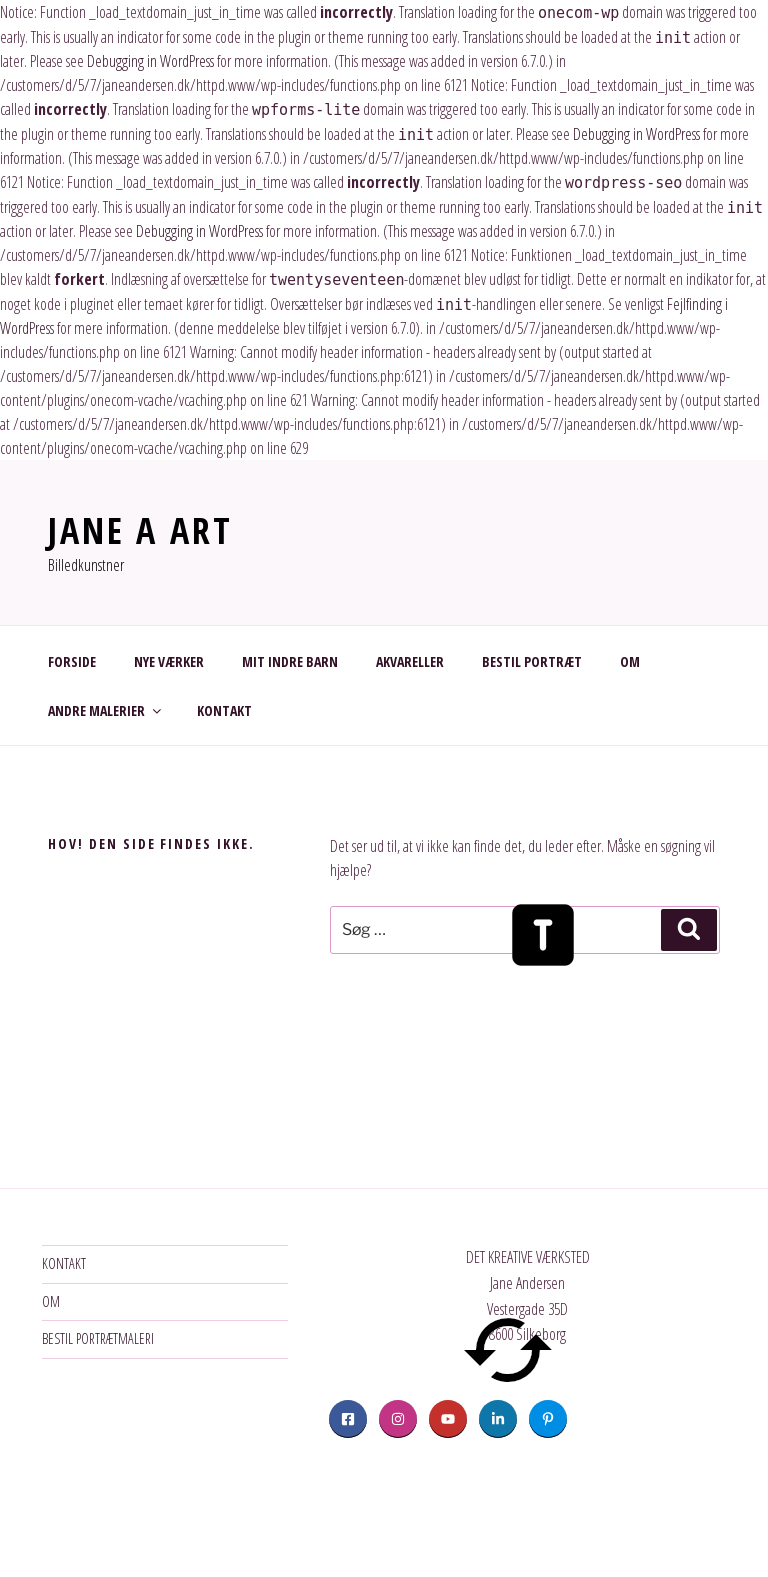  What do you see at coordinates (508, 1350) in the screenshot?
I see `refresh or reload content` at bounding box center [508, 1350].